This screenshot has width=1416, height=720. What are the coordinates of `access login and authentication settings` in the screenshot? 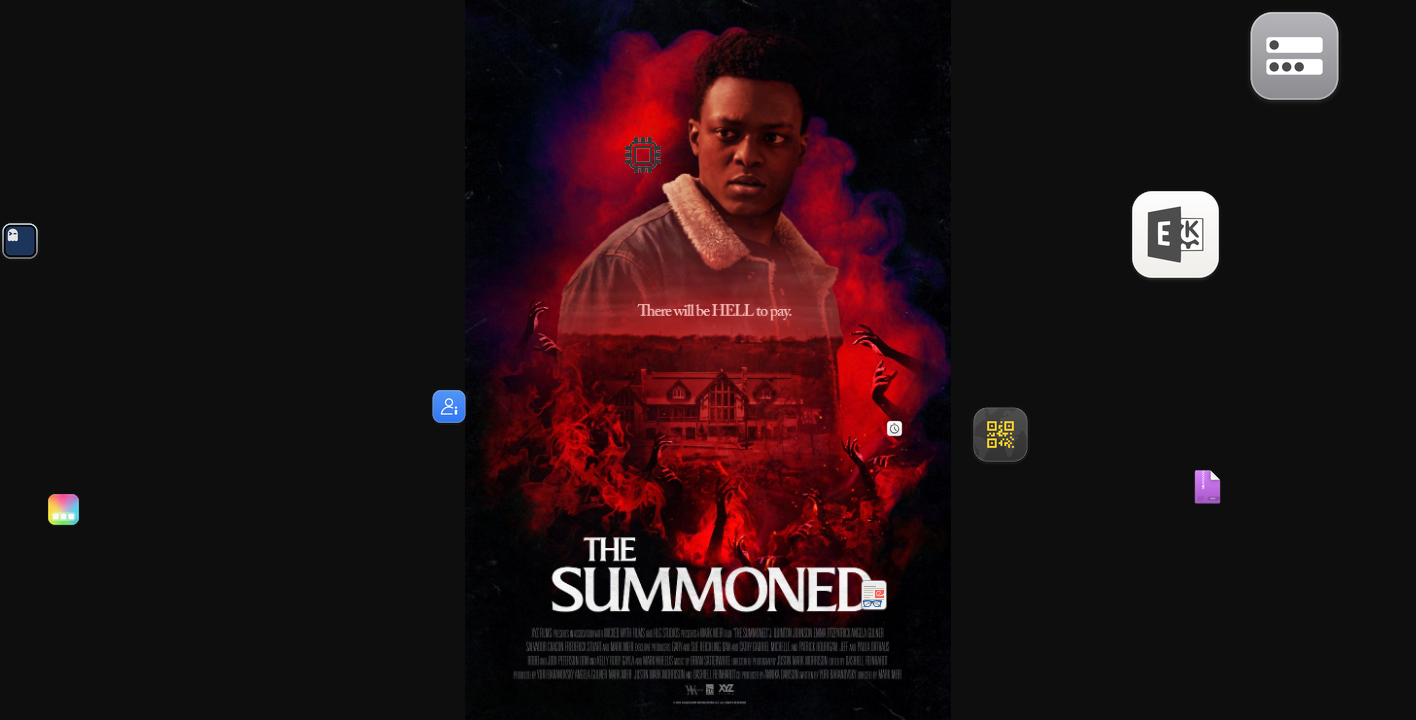 It's located at (1294, 57).